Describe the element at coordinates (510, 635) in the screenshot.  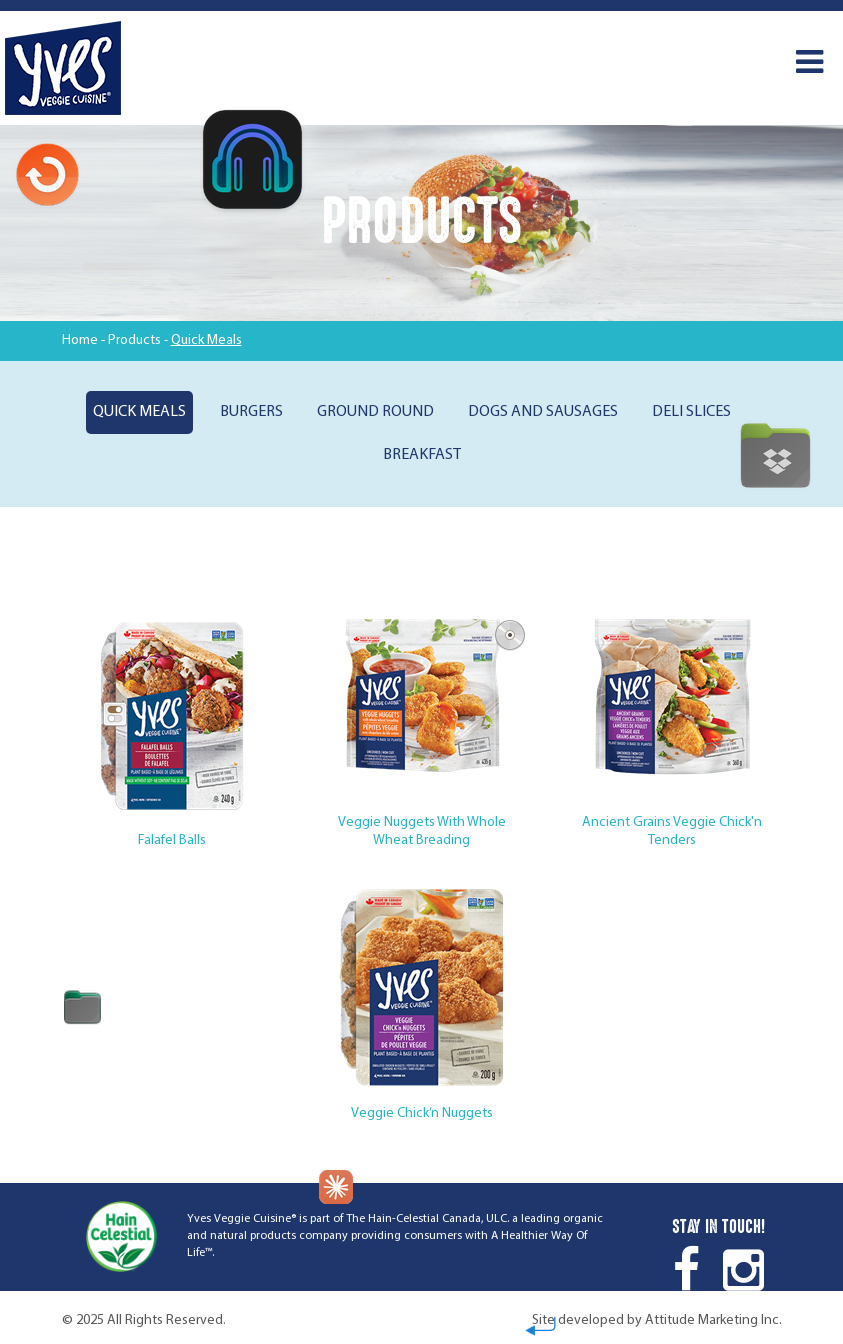
I see `access DVD-RW drive or disc` at that location.